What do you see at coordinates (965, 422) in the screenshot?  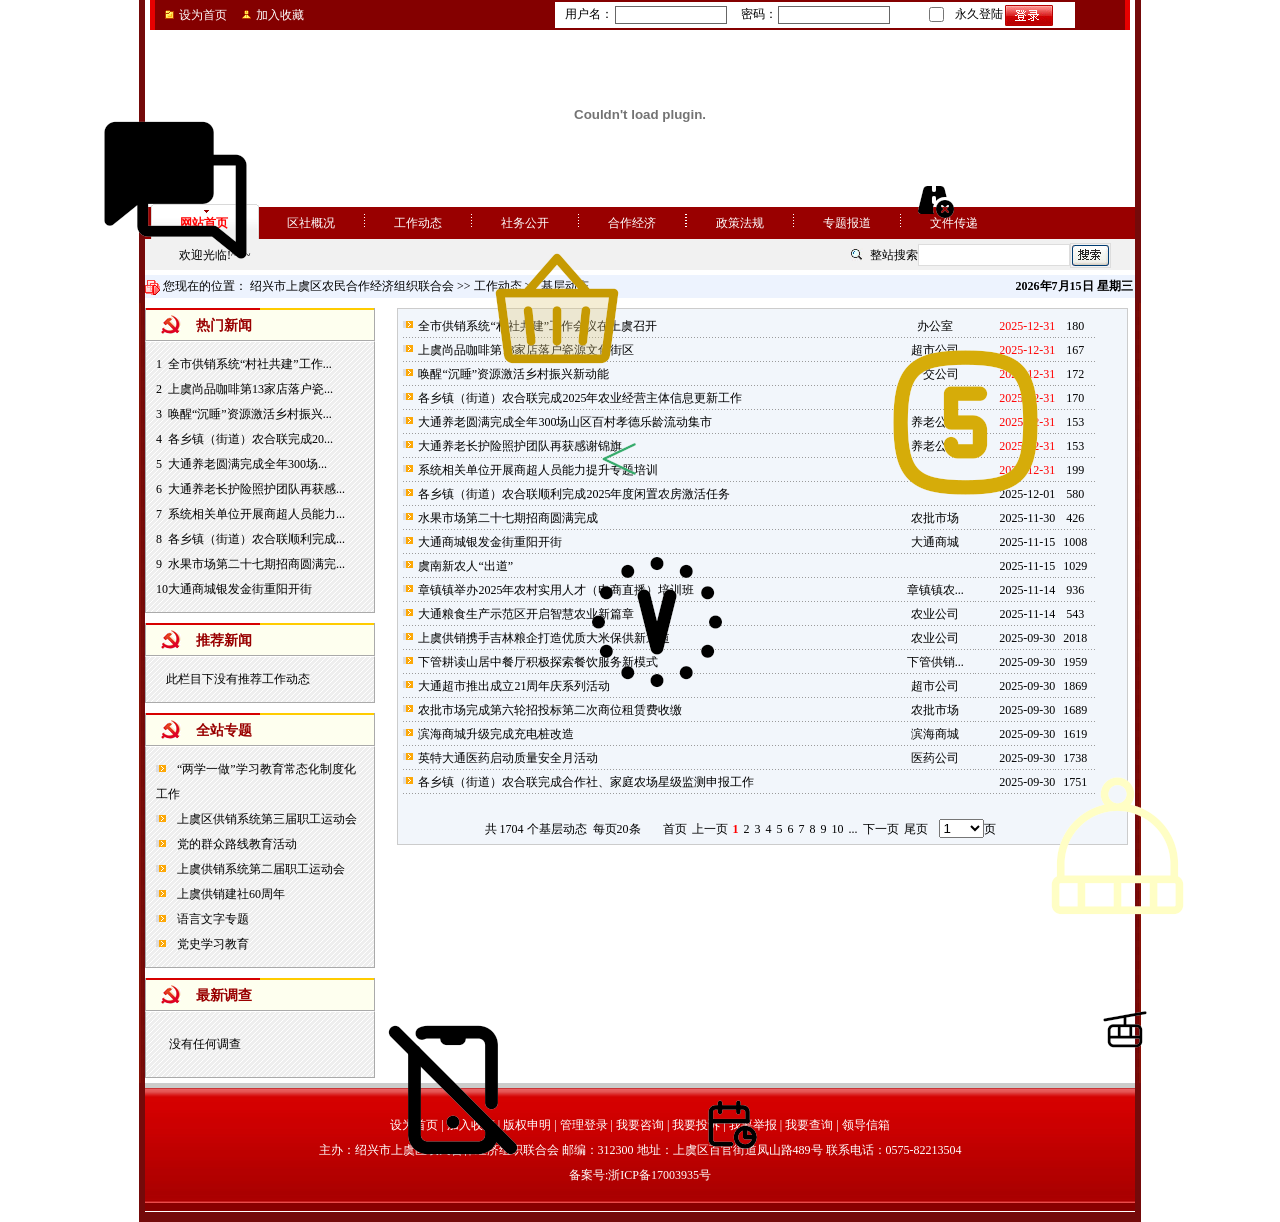 I see `indicates step 5 in a multi-step process` at bounding box center [965, 422].